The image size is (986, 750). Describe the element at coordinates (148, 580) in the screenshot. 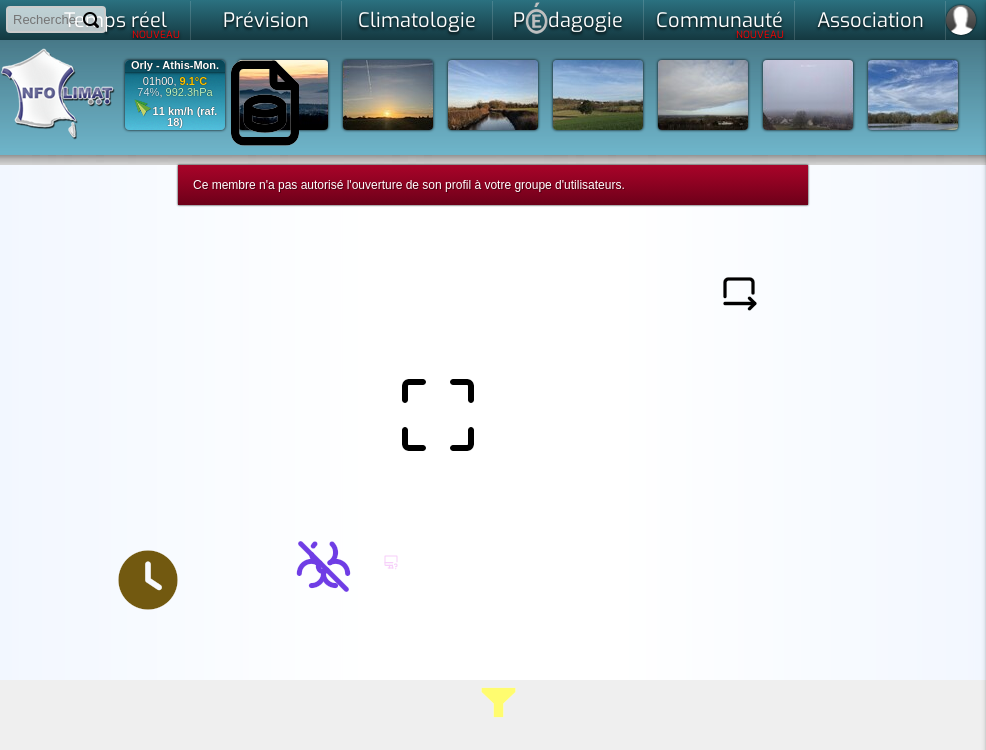

I see `view time or clock settings` at that location.